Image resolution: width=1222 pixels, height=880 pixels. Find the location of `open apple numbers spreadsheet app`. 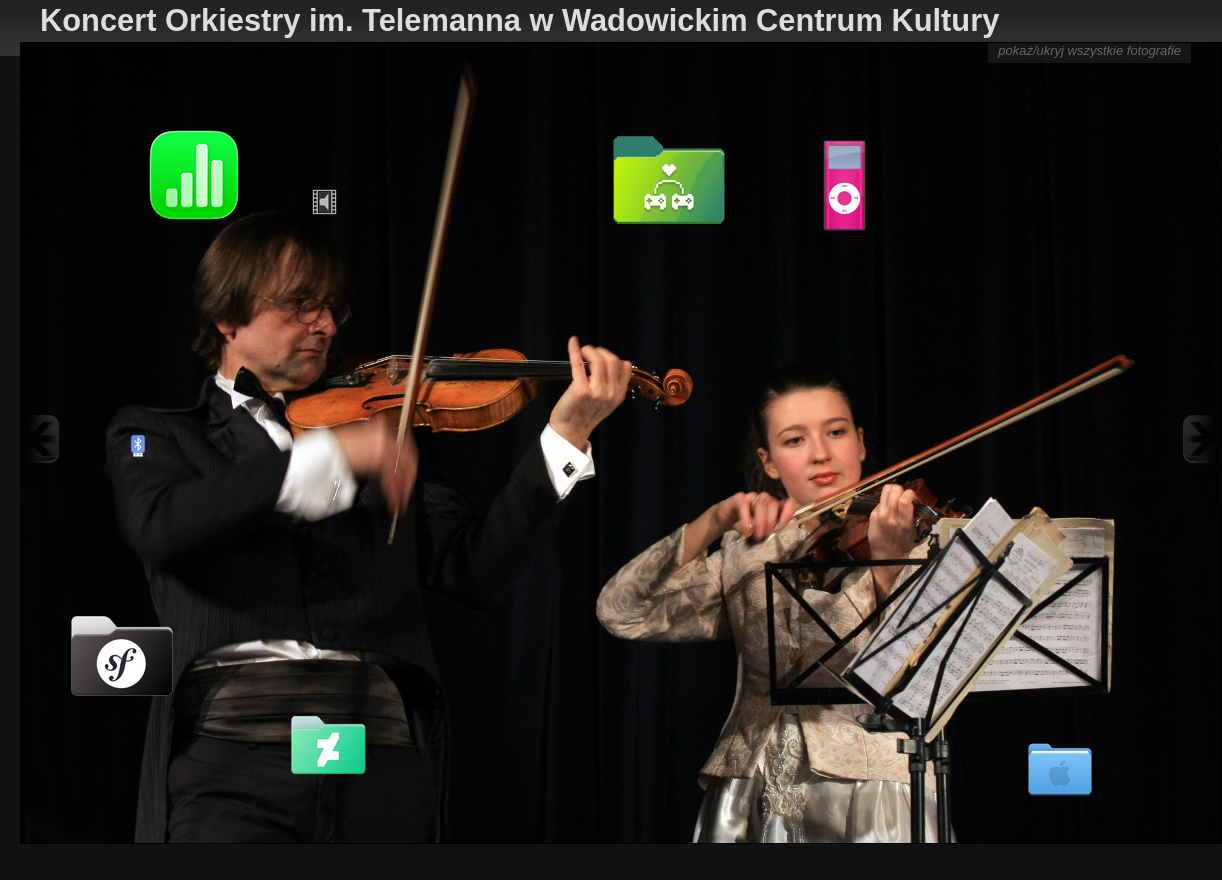

open apple numbers spreadsheet app is located at coordinates (194, 175).